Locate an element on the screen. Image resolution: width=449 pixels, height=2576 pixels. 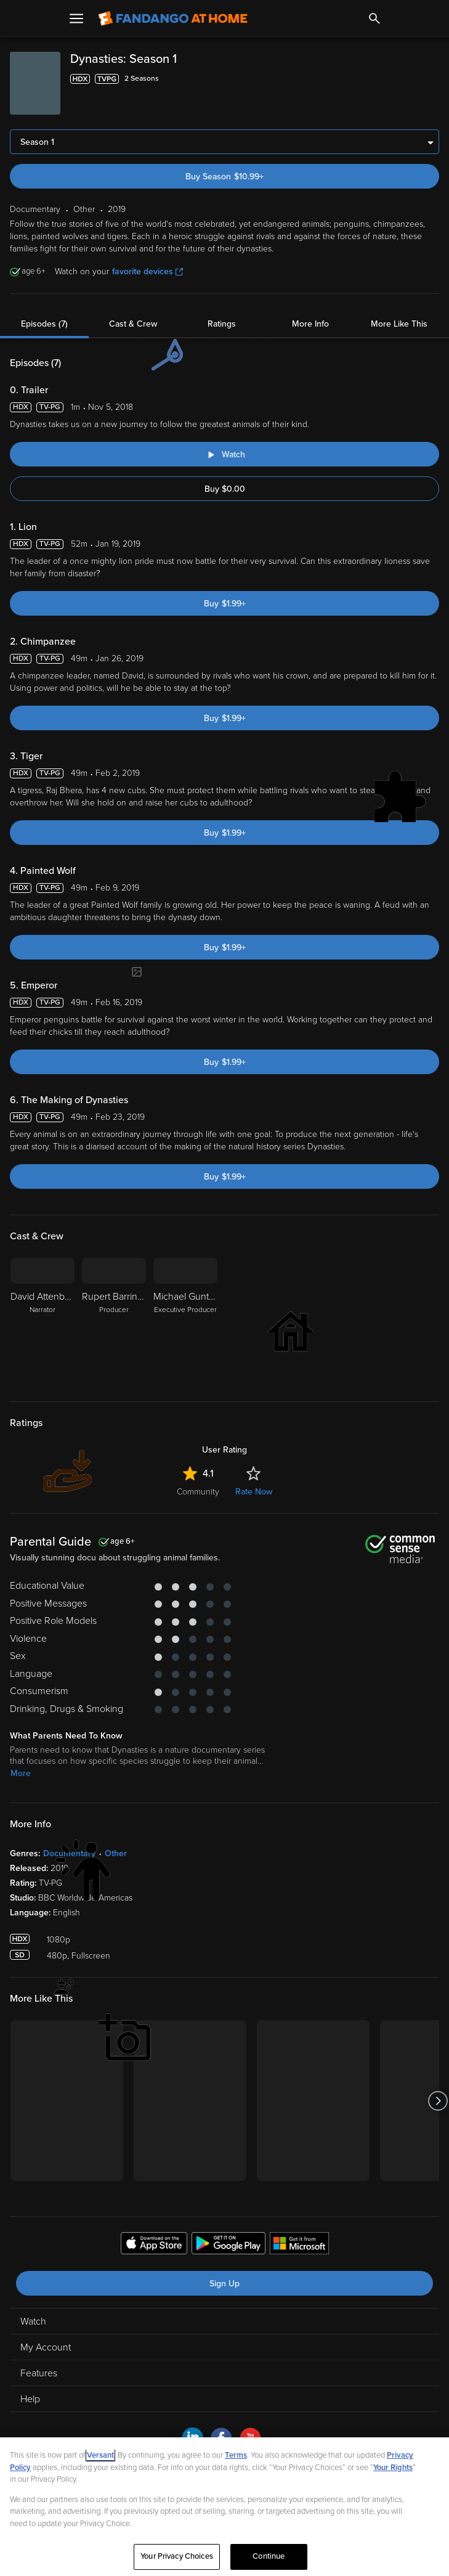
indicates a person with high energy or activity is located at coordinates (88, 1872).